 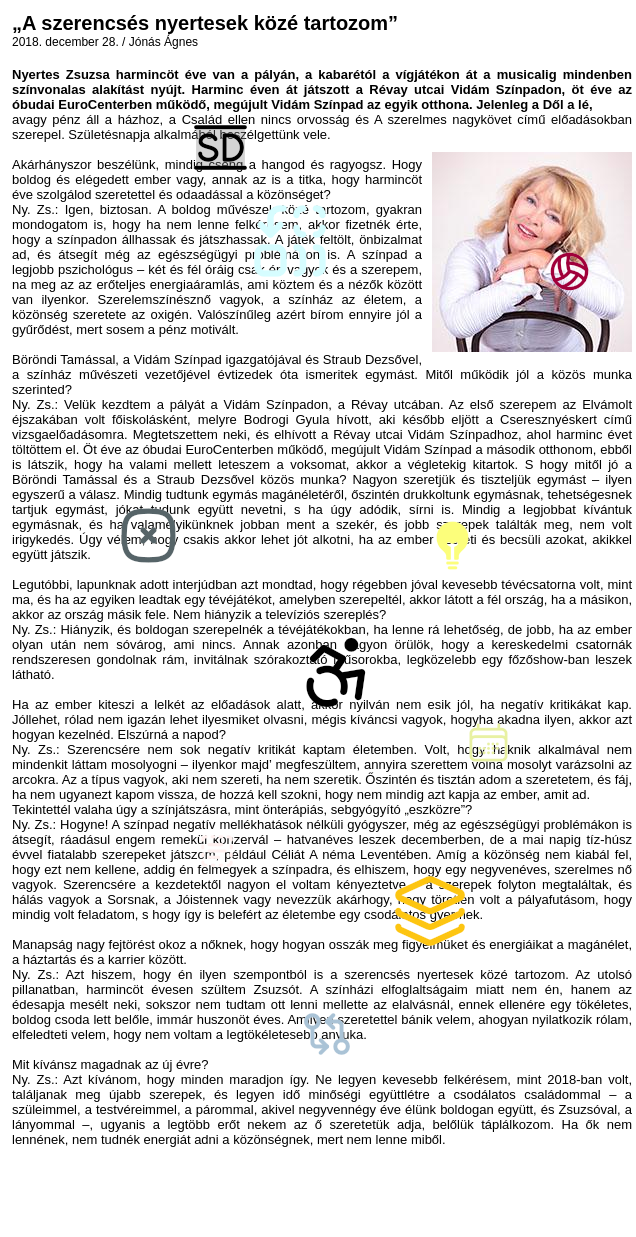 I want to click on view calendar with scheduled events, so click(x=488, y=742).